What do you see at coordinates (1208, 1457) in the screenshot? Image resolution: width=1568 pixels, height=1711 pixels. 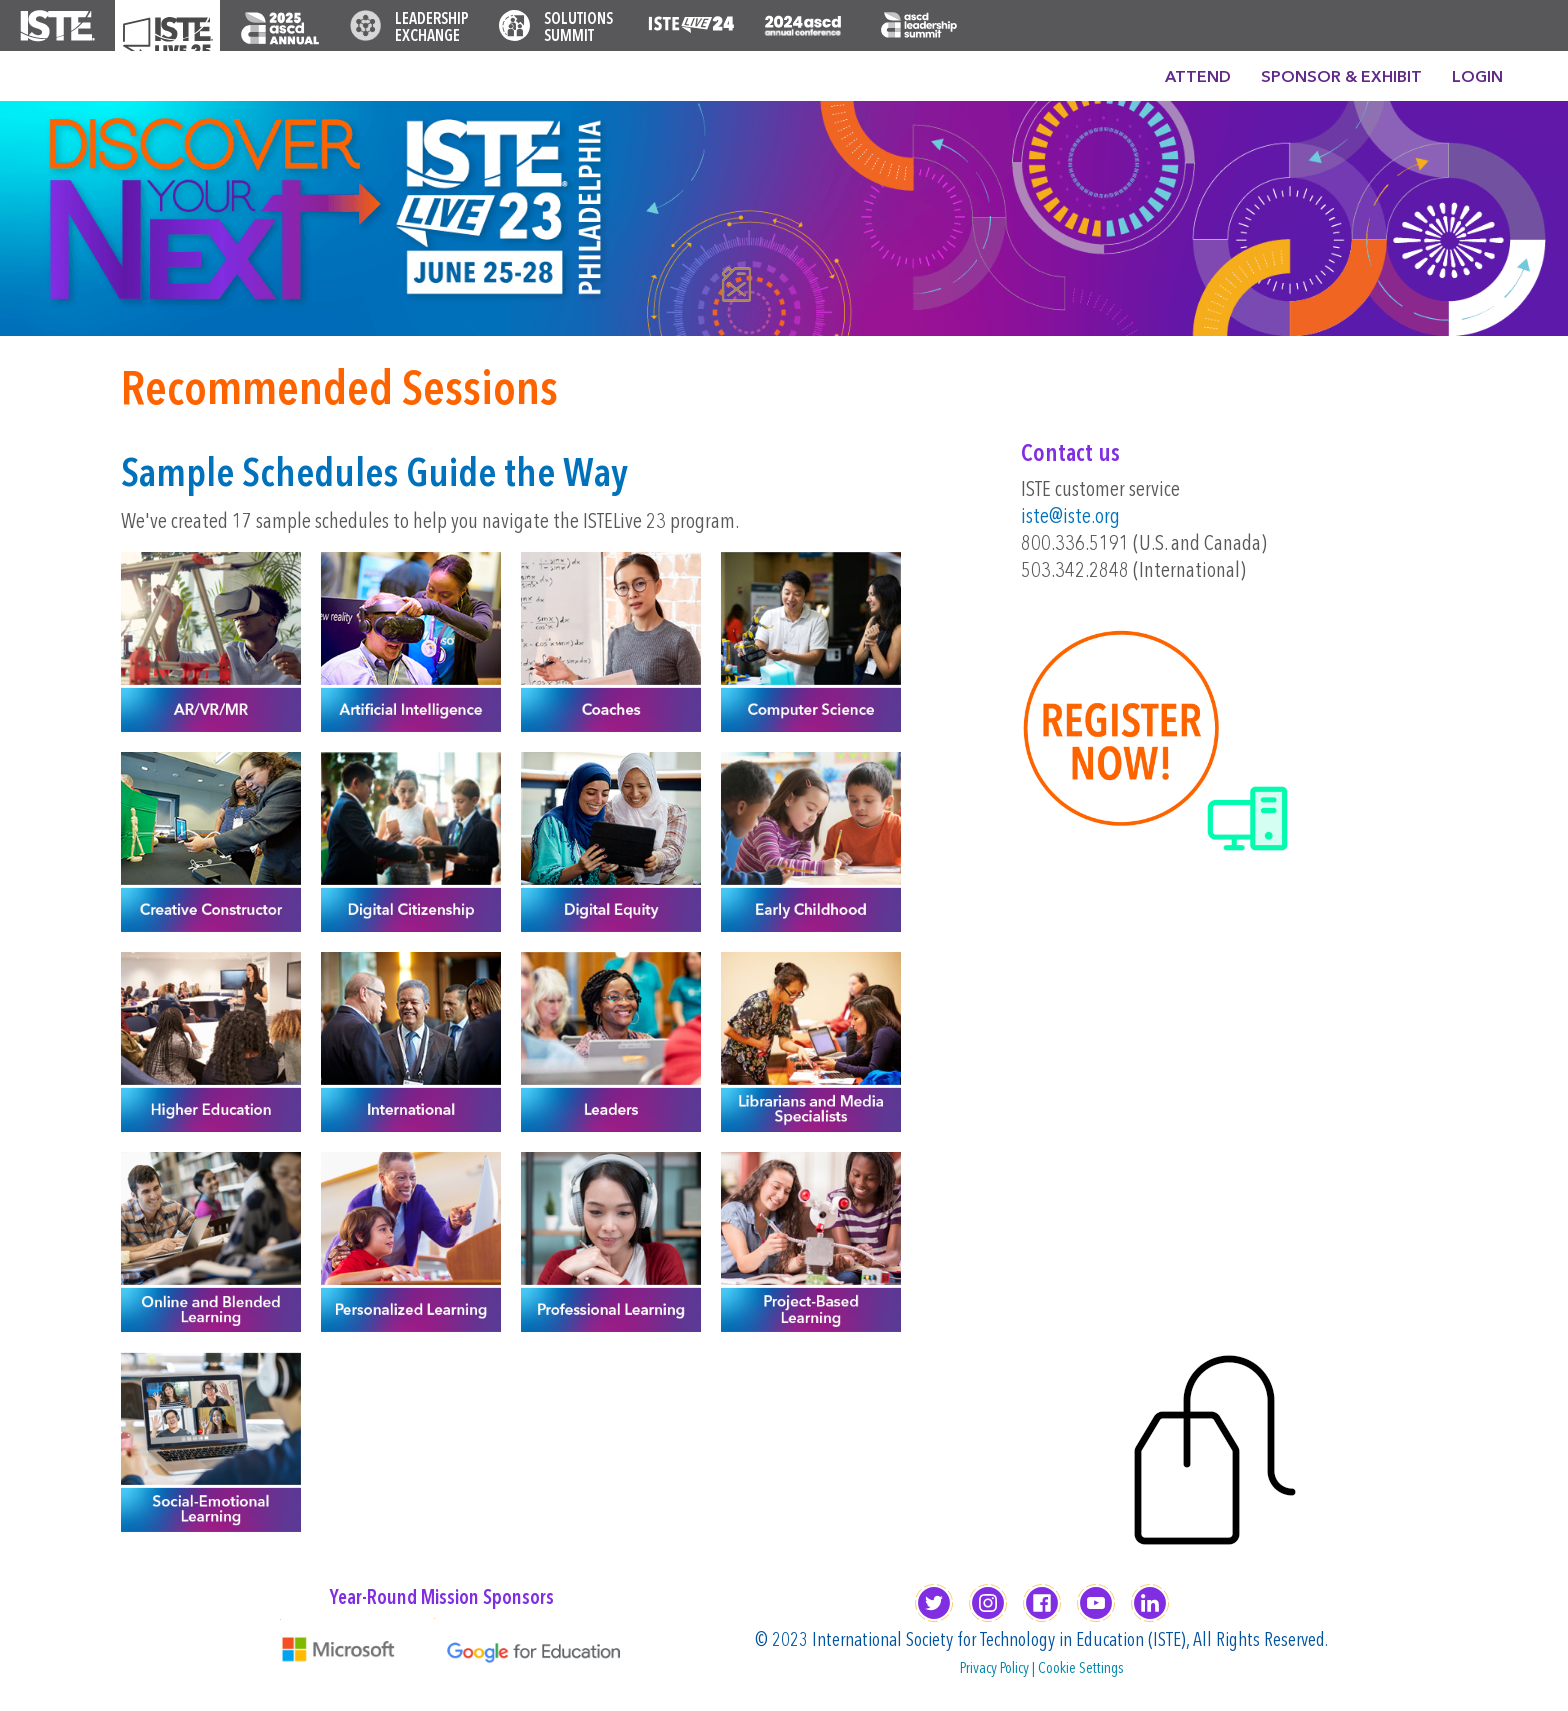 I see `browse tea or hot beverage options` at bounding box center [1208, 1457].